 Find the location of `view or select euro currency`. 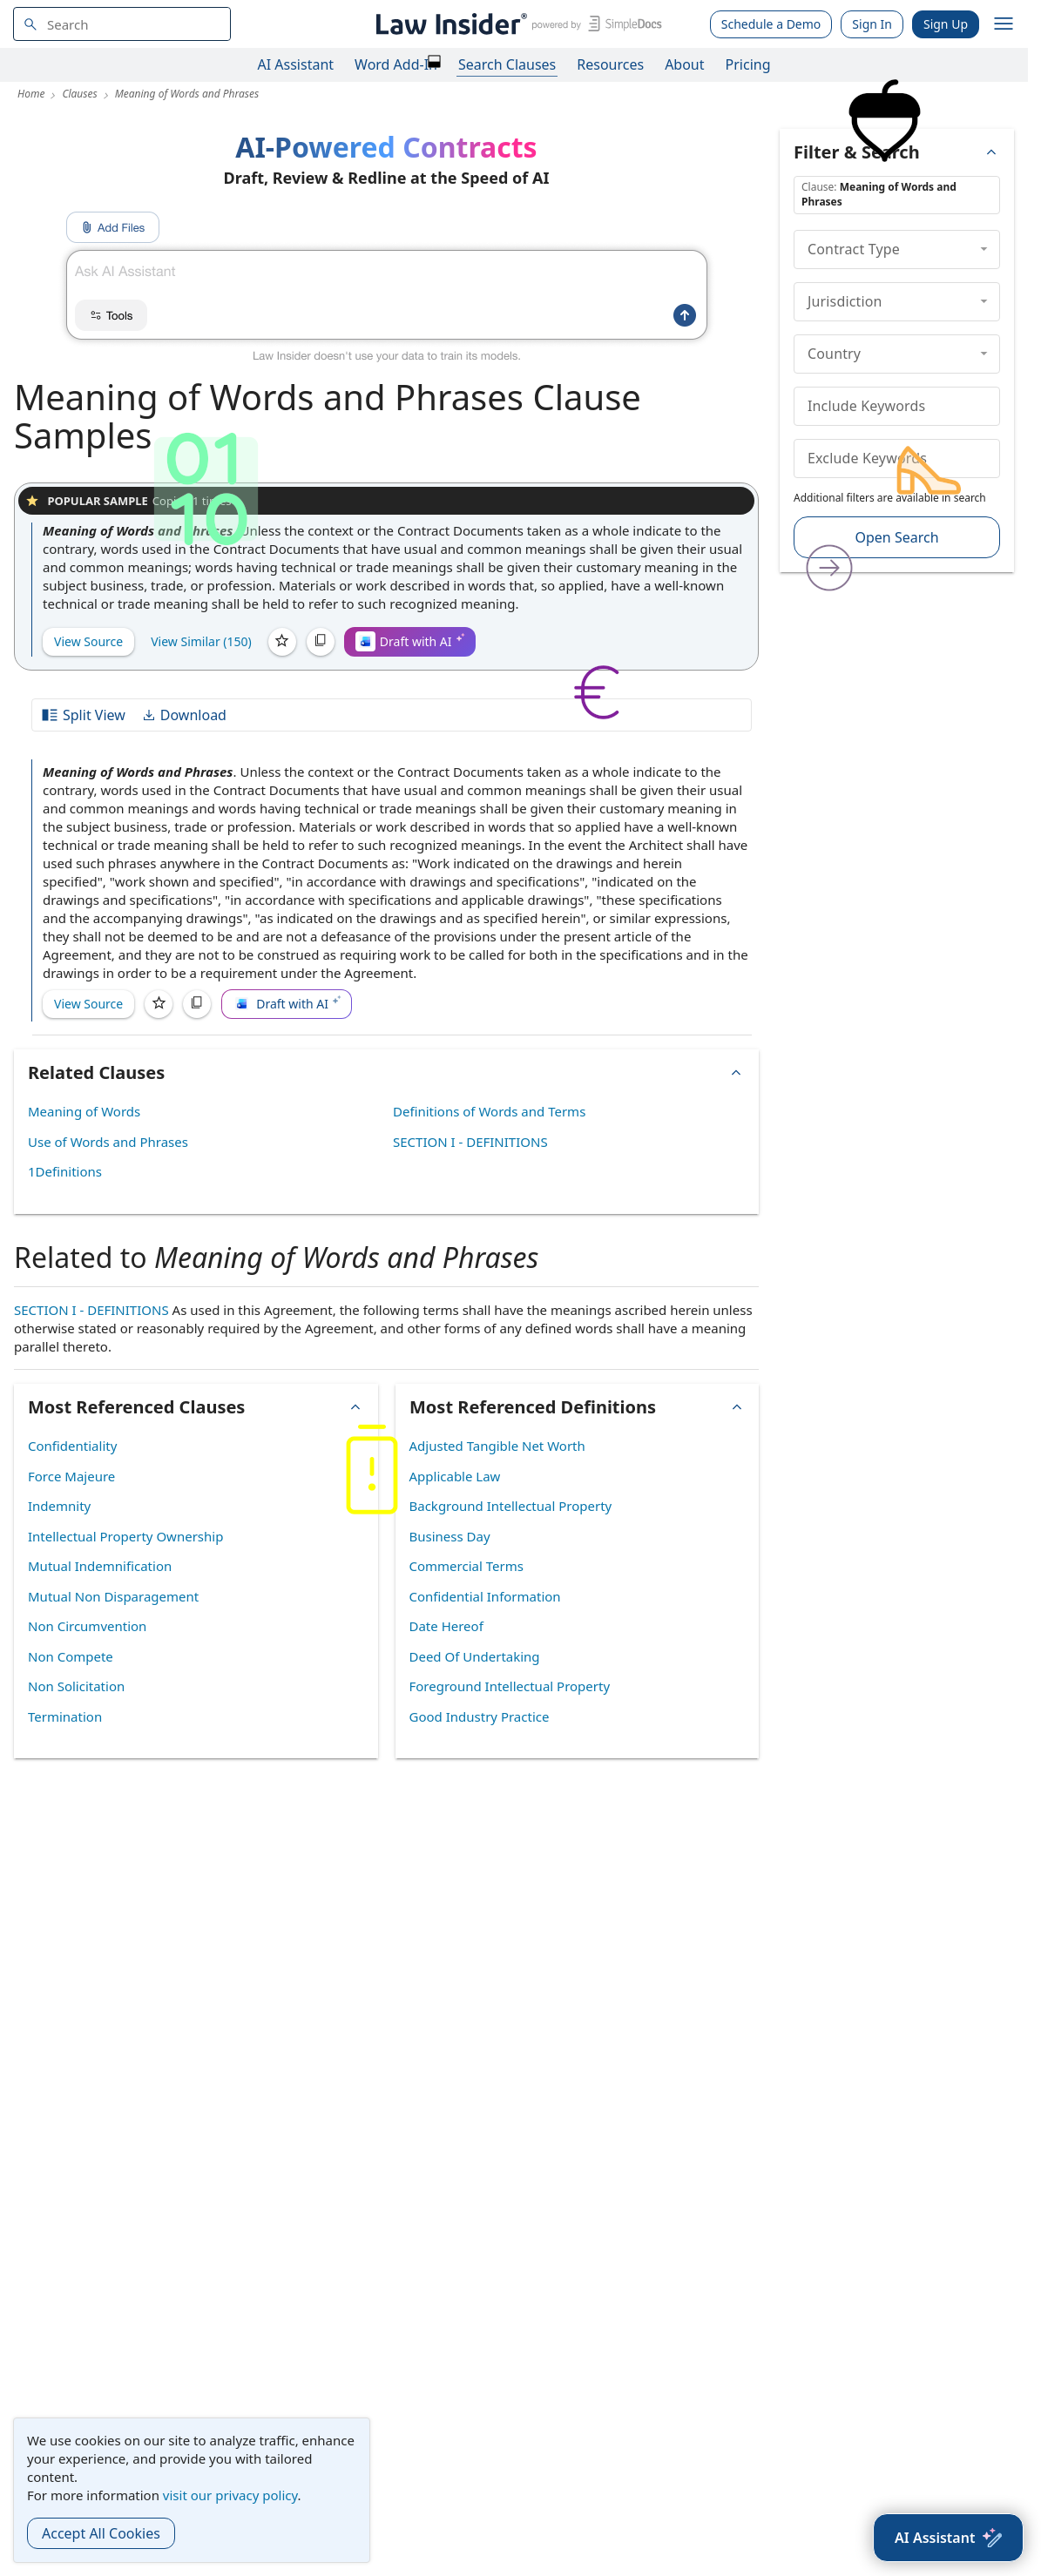

view or select euro currency is located at coordinates (601, 692).